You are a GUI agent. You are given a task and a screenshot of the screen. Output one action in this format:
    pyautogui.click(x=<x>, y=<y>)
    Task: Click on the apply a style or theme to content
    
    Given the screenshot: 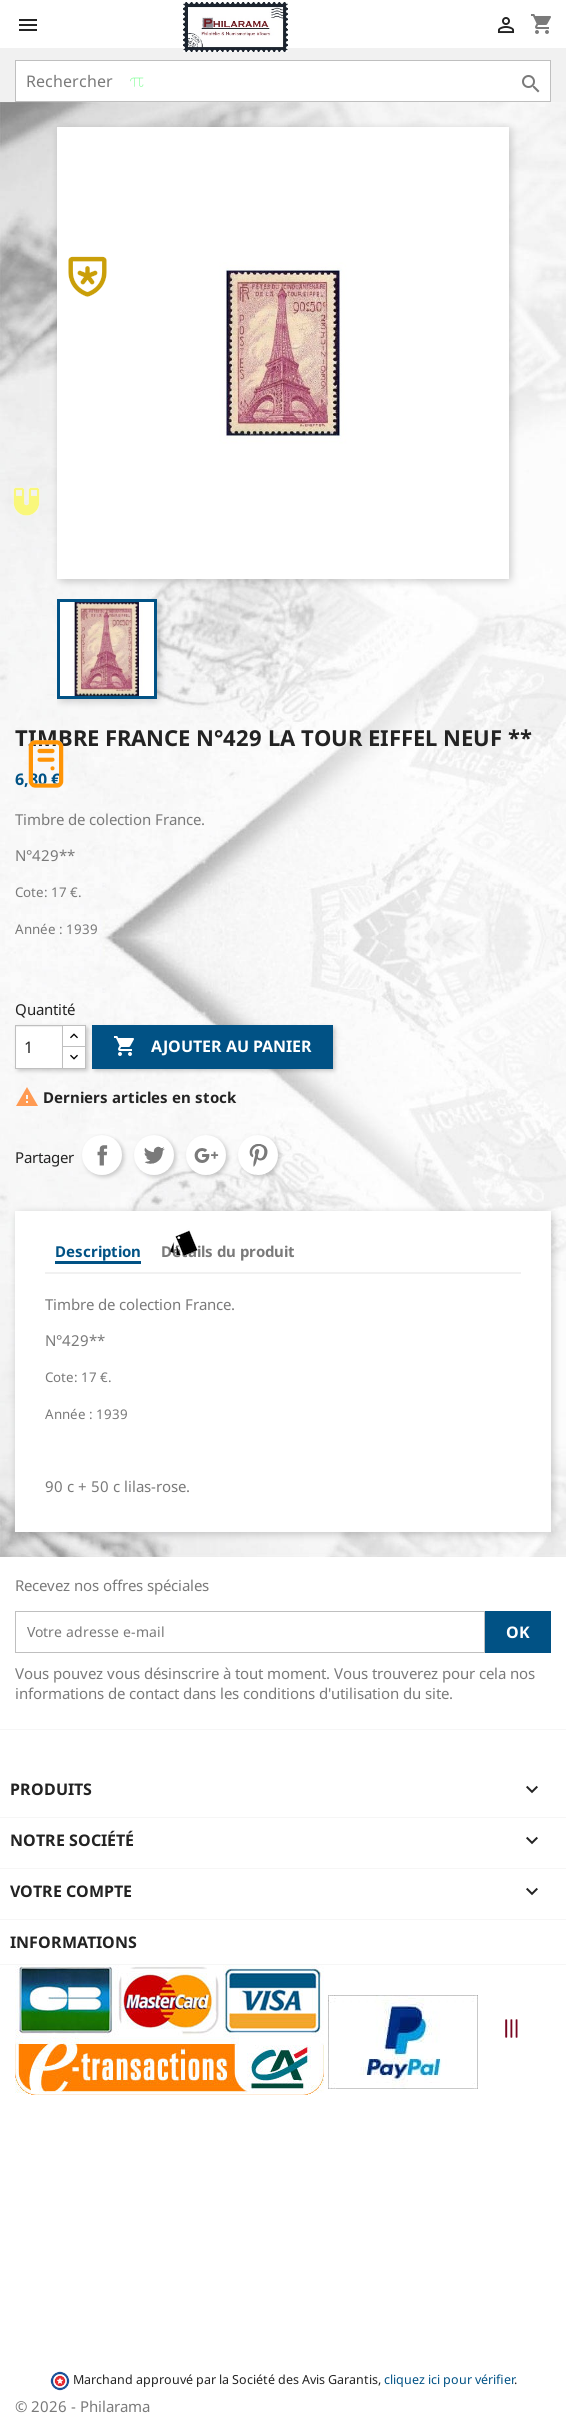 What is the action you would take?
    pyautogui.click(x=184, y=1243)
    